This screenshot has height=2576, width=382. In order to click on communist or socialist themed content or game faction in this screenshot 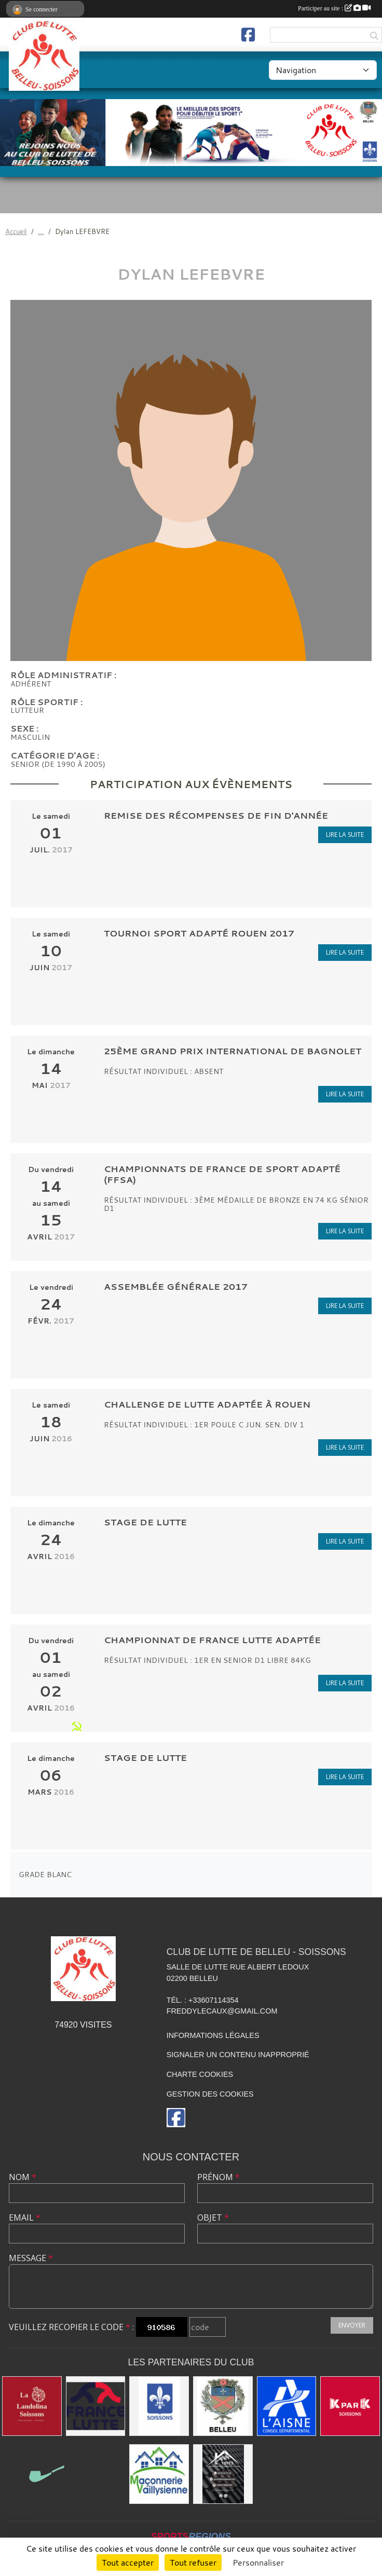, I will do `click(76, 1726)`.